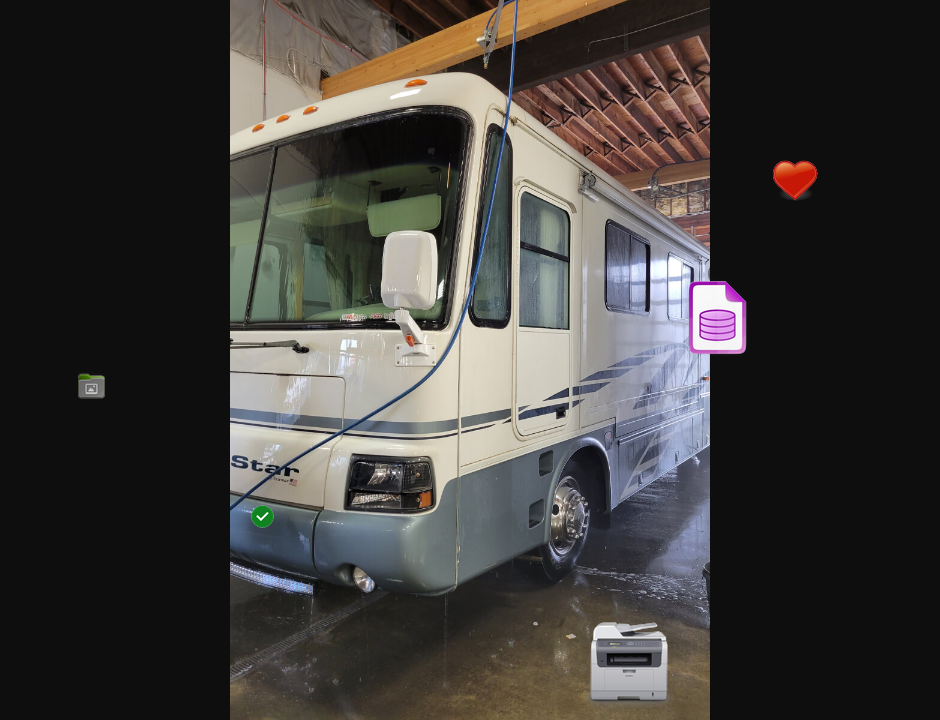 The height and width of the screenshot is (720, 940). Describe the element at coordinates (795, 181) in the screenshot. I see `mark item as favorite` at that location.